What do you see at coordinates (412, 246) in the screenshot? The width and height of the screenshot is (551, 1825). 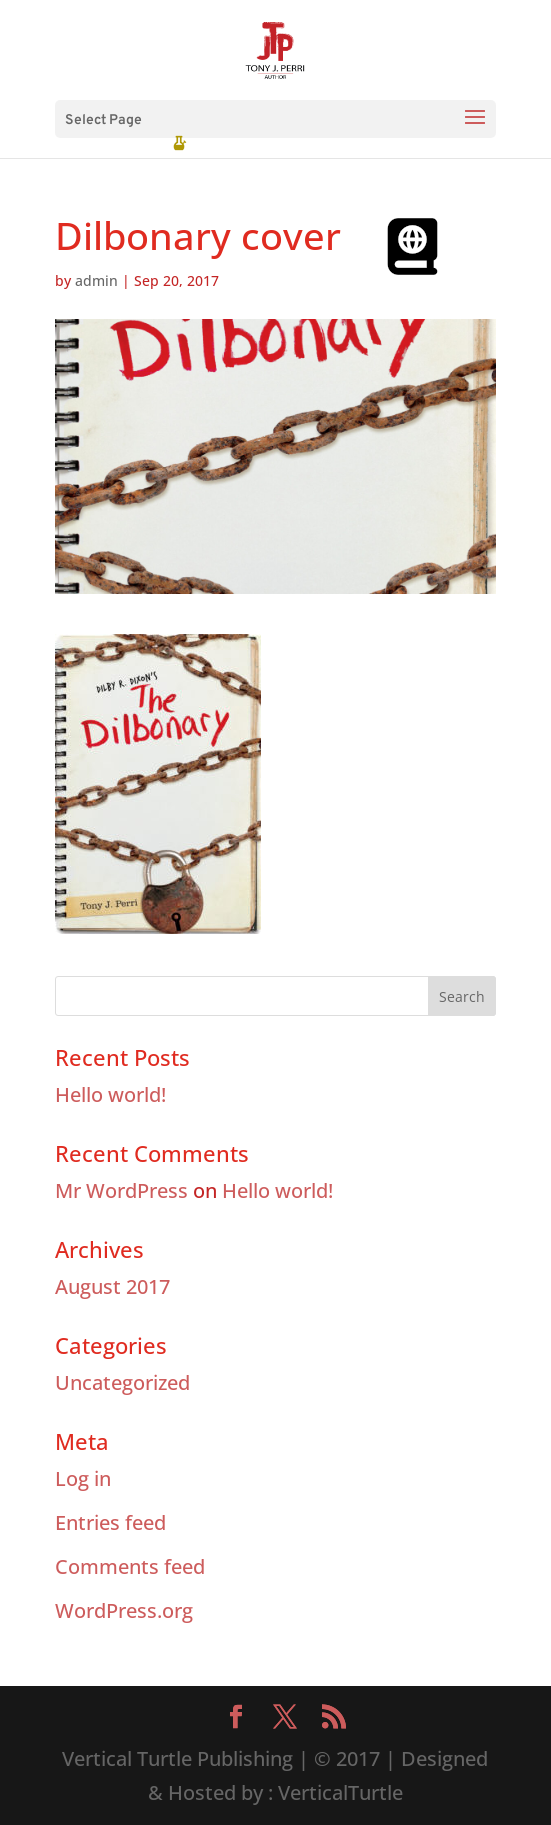 I see `access world atlas or geographic reference` at bounding box center [412, 246].